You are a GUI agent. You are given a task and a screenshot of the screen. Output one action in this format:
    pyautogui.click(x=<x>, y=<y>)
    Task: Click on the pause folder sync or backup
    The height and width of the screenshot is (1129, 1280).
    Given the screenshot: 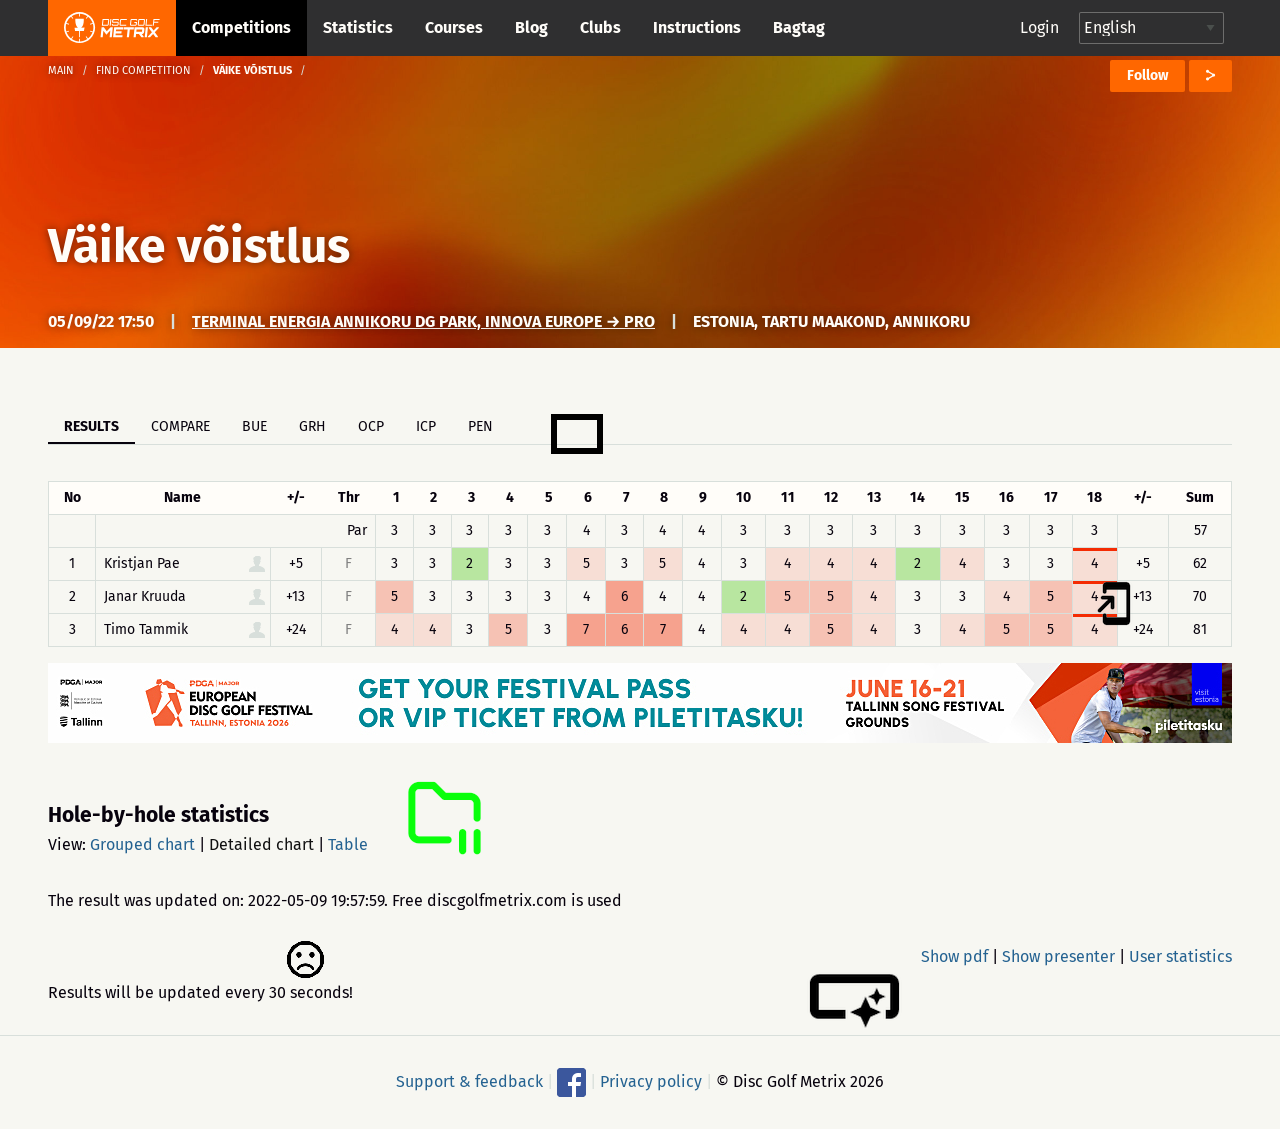 What is the action you would take?
    pyautogui.click(x=444, y=814)
    